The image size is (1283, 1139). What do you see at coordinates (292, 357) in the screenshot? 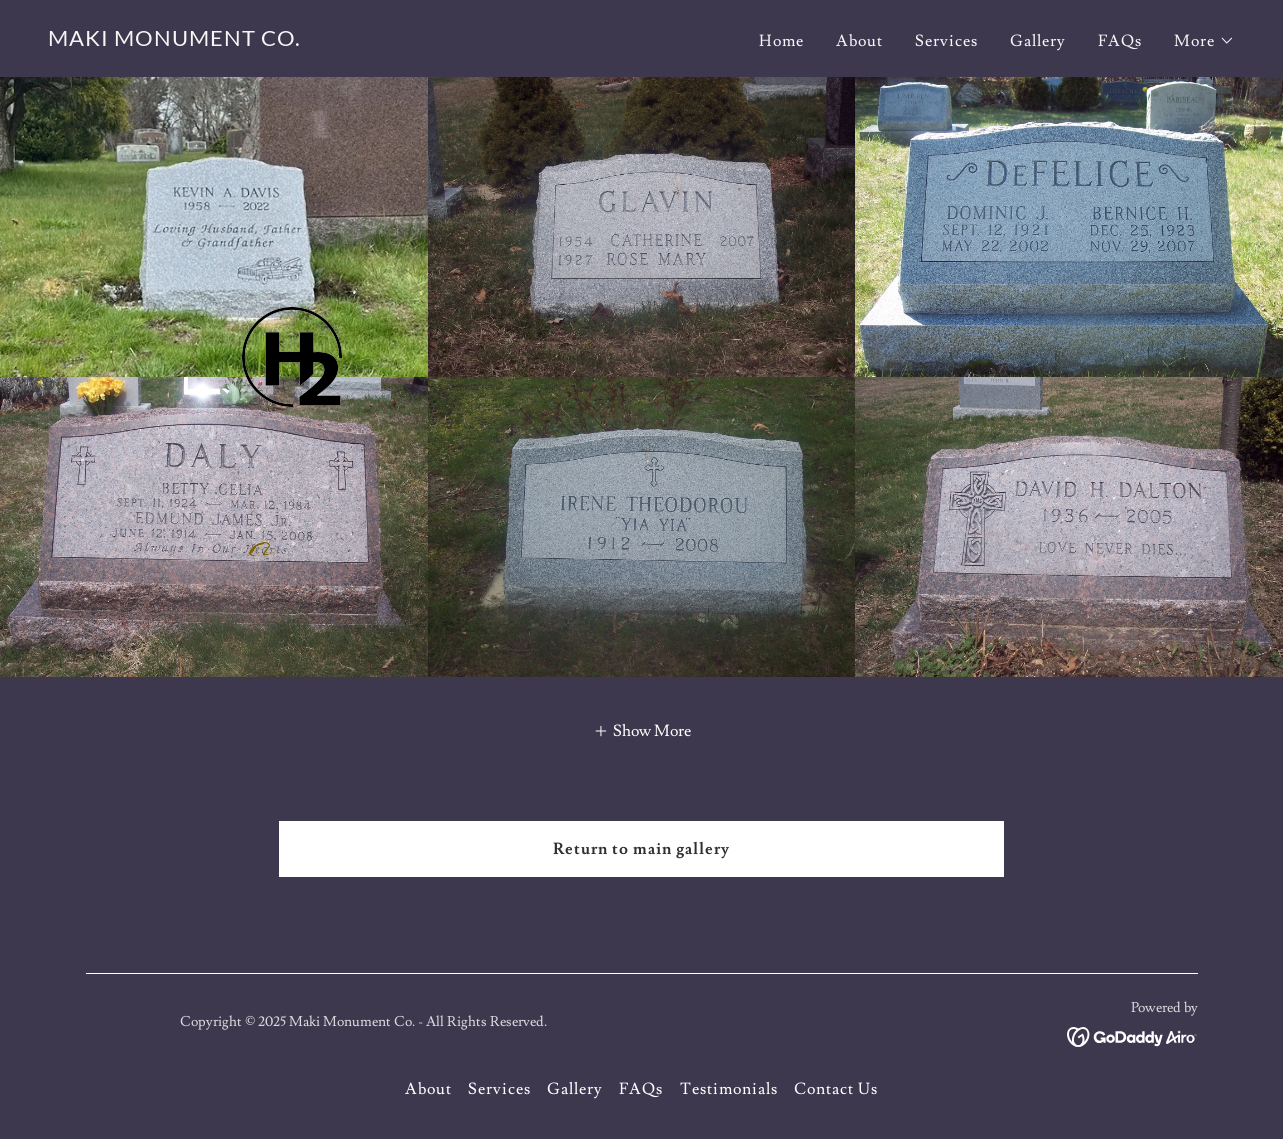
I see `h2 database logo` at bounding box center [292, 357].